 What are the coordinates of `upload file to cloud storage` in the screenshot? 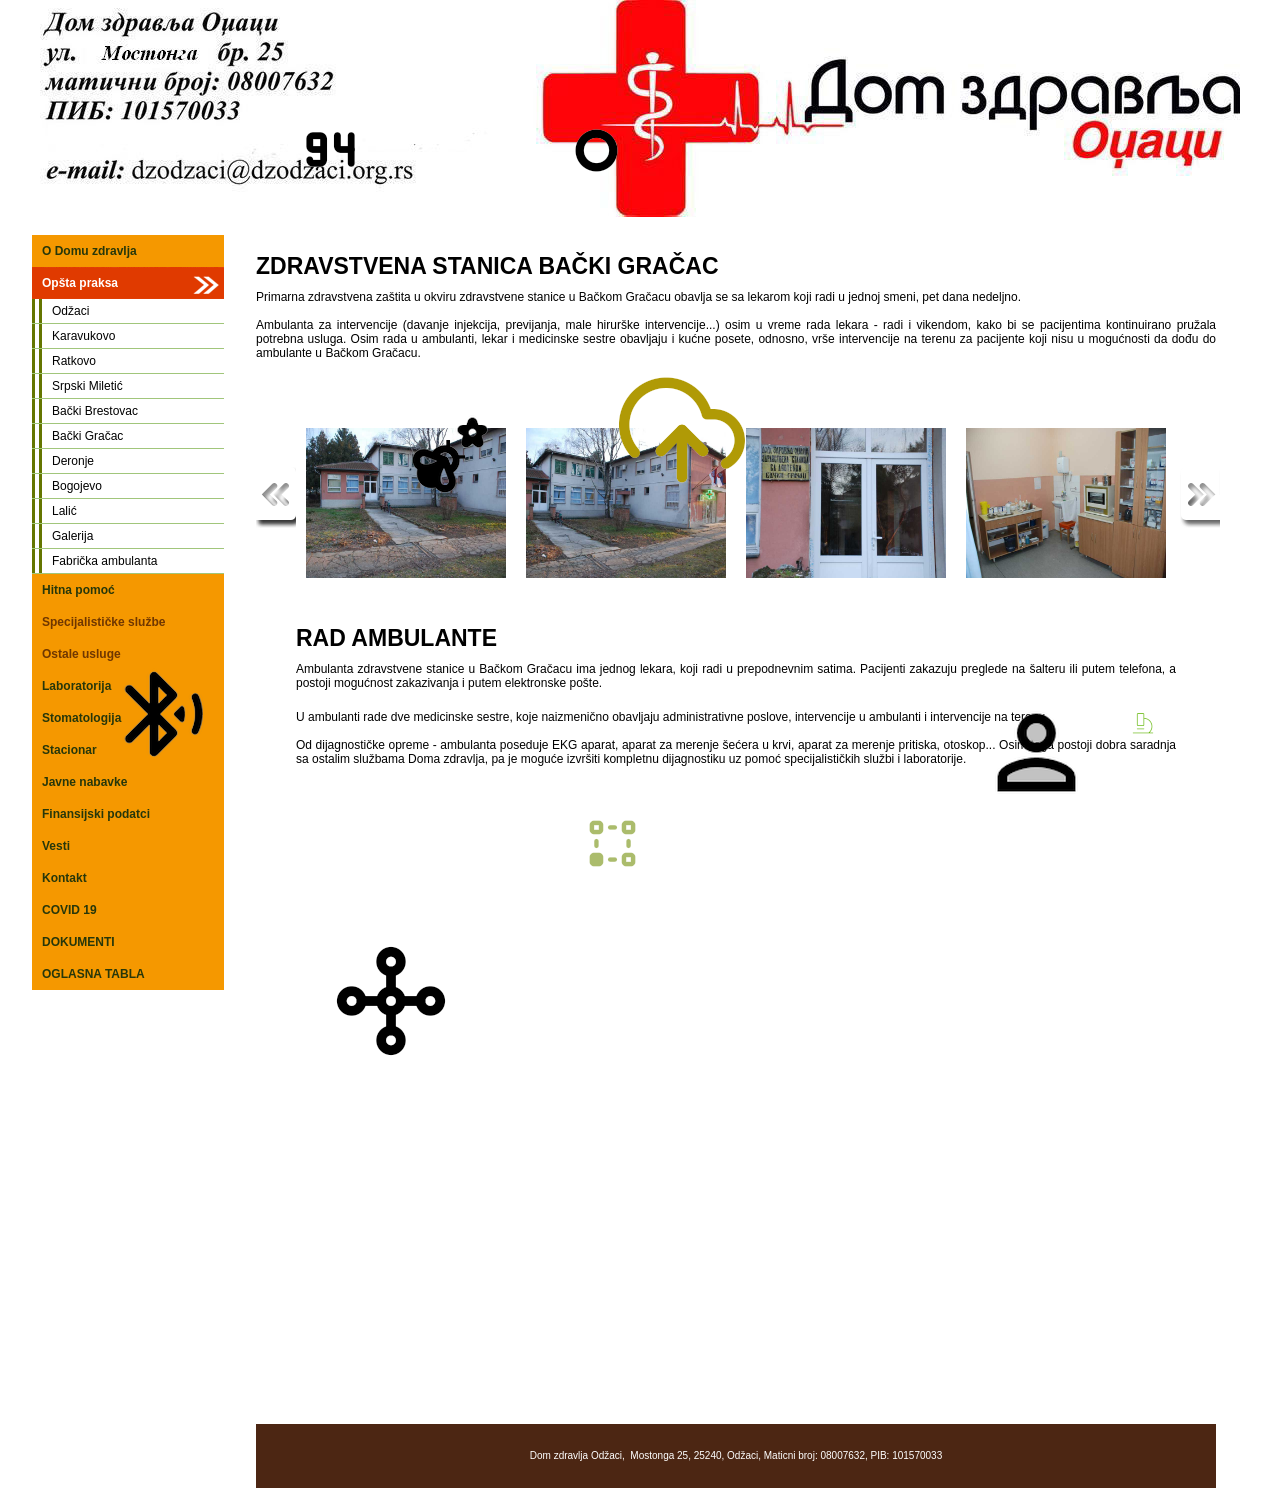 It's located at (682, 430).